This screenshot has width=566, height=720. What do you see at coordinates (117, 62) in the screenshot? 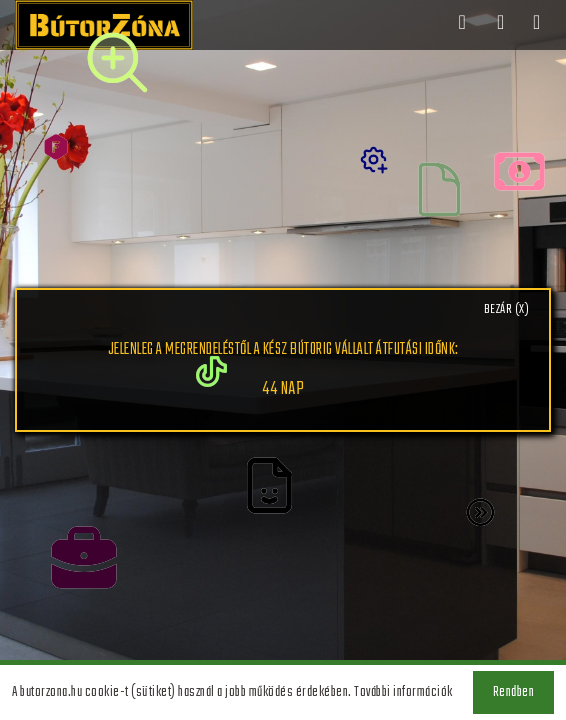
I see `zoom in on content` at bounding box center [117, 62].